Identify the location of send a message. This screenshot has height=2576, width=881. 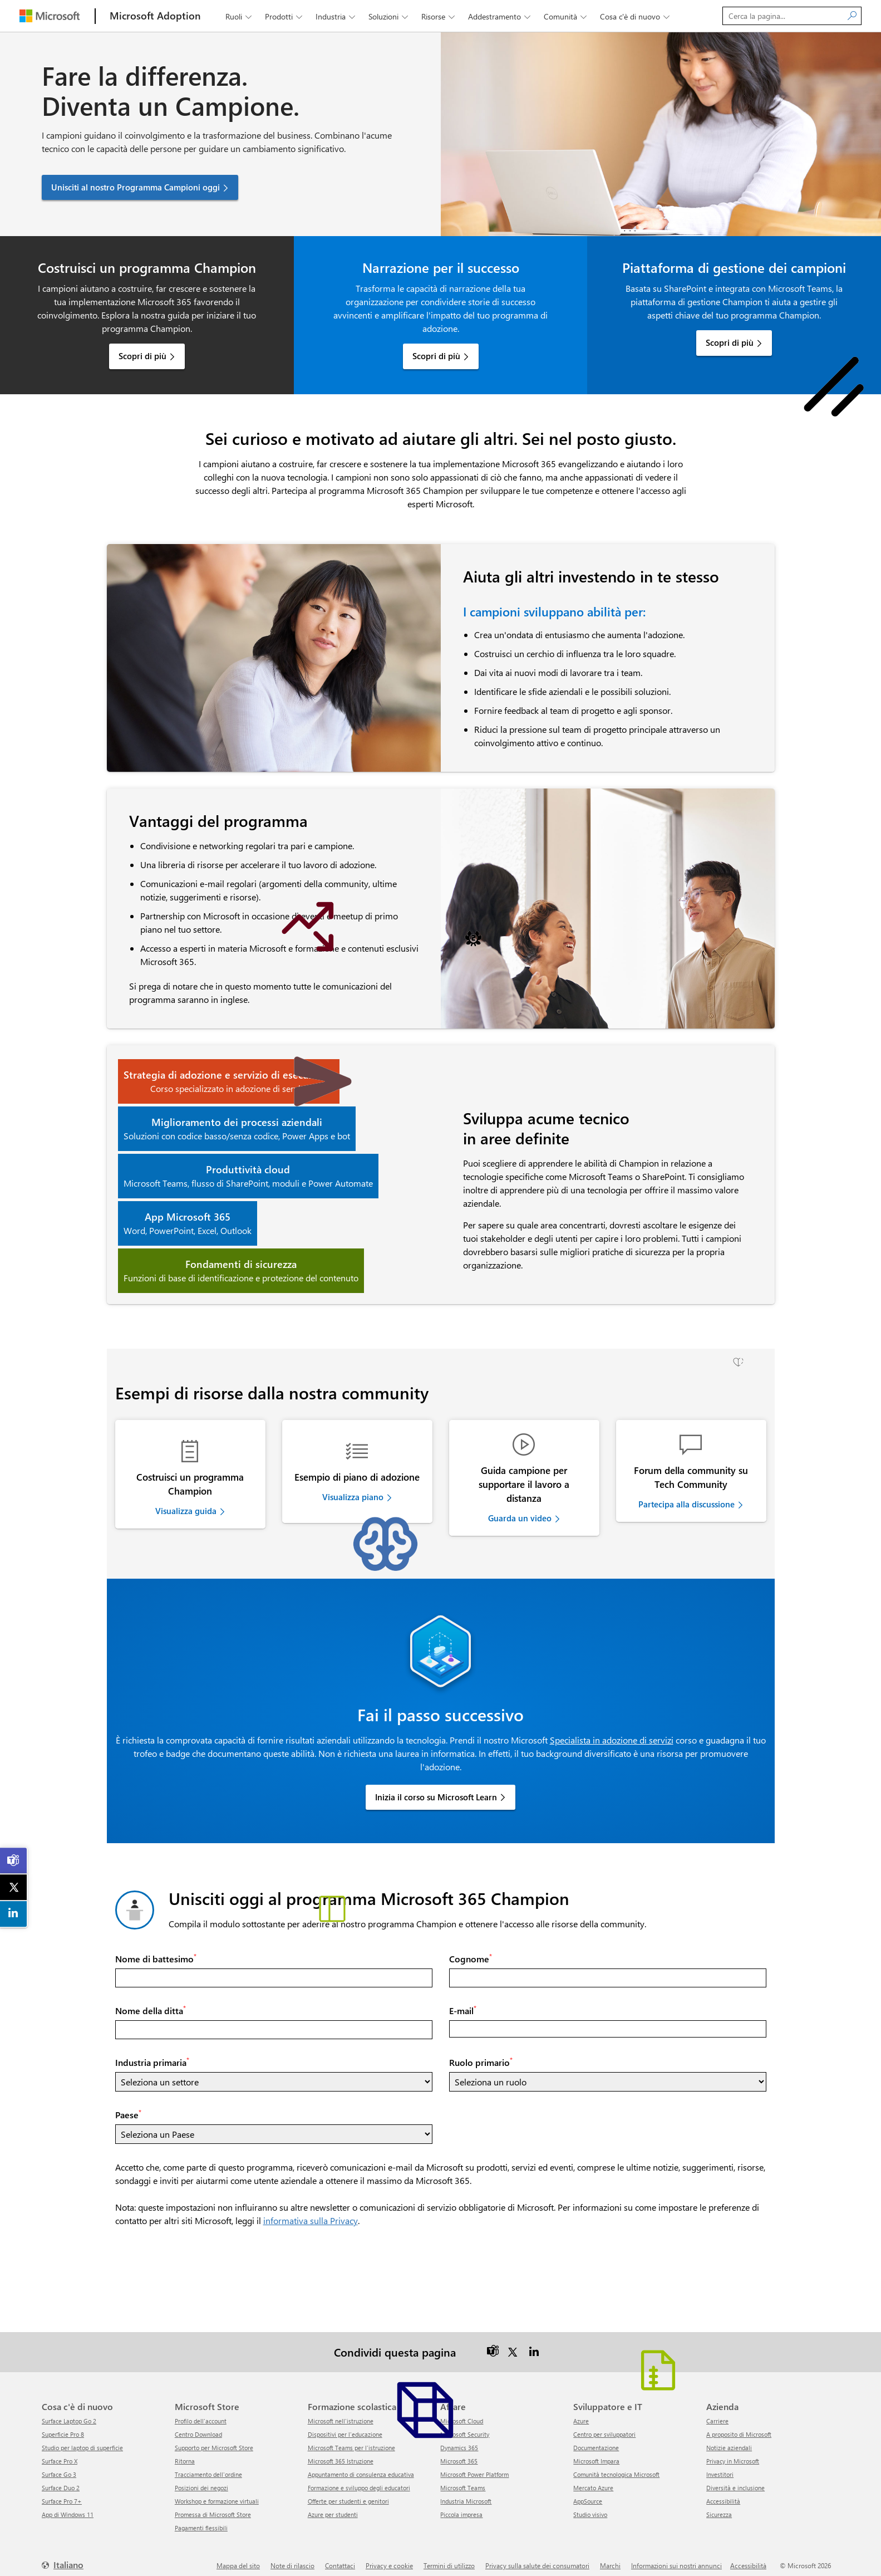
(323, 1081).